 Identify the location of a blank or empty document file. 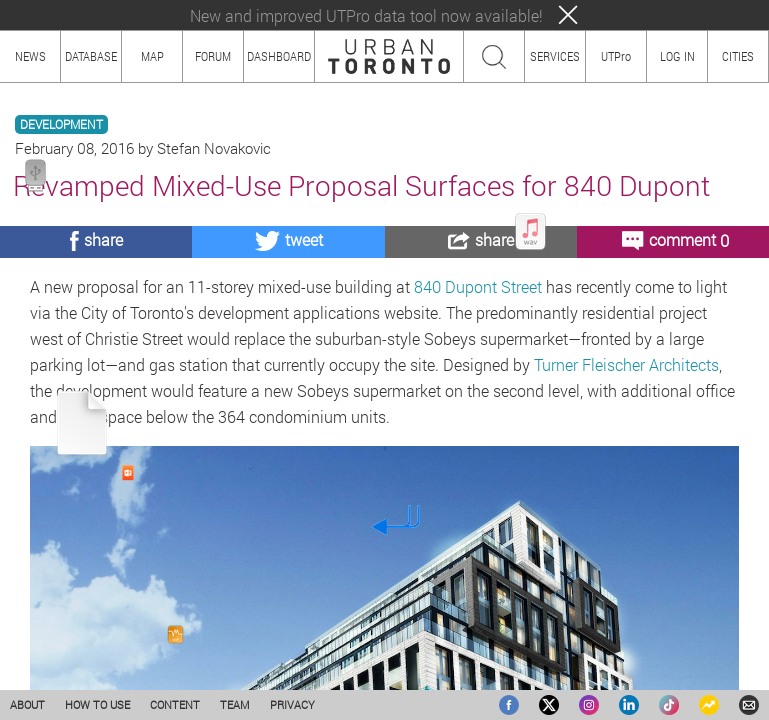
(82, 424).